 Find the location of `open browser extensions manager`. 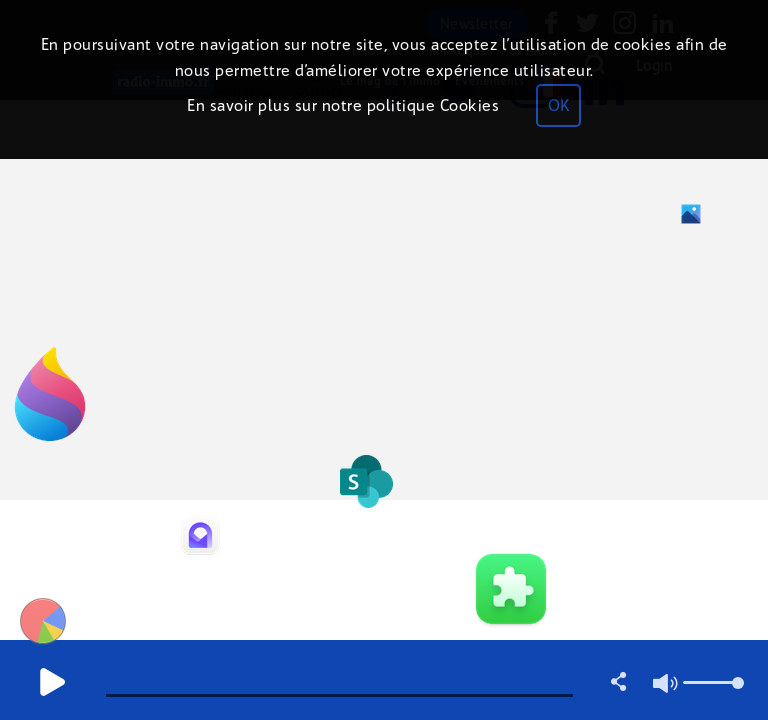

open browser extensions manager is located at coordinates (511, 589).